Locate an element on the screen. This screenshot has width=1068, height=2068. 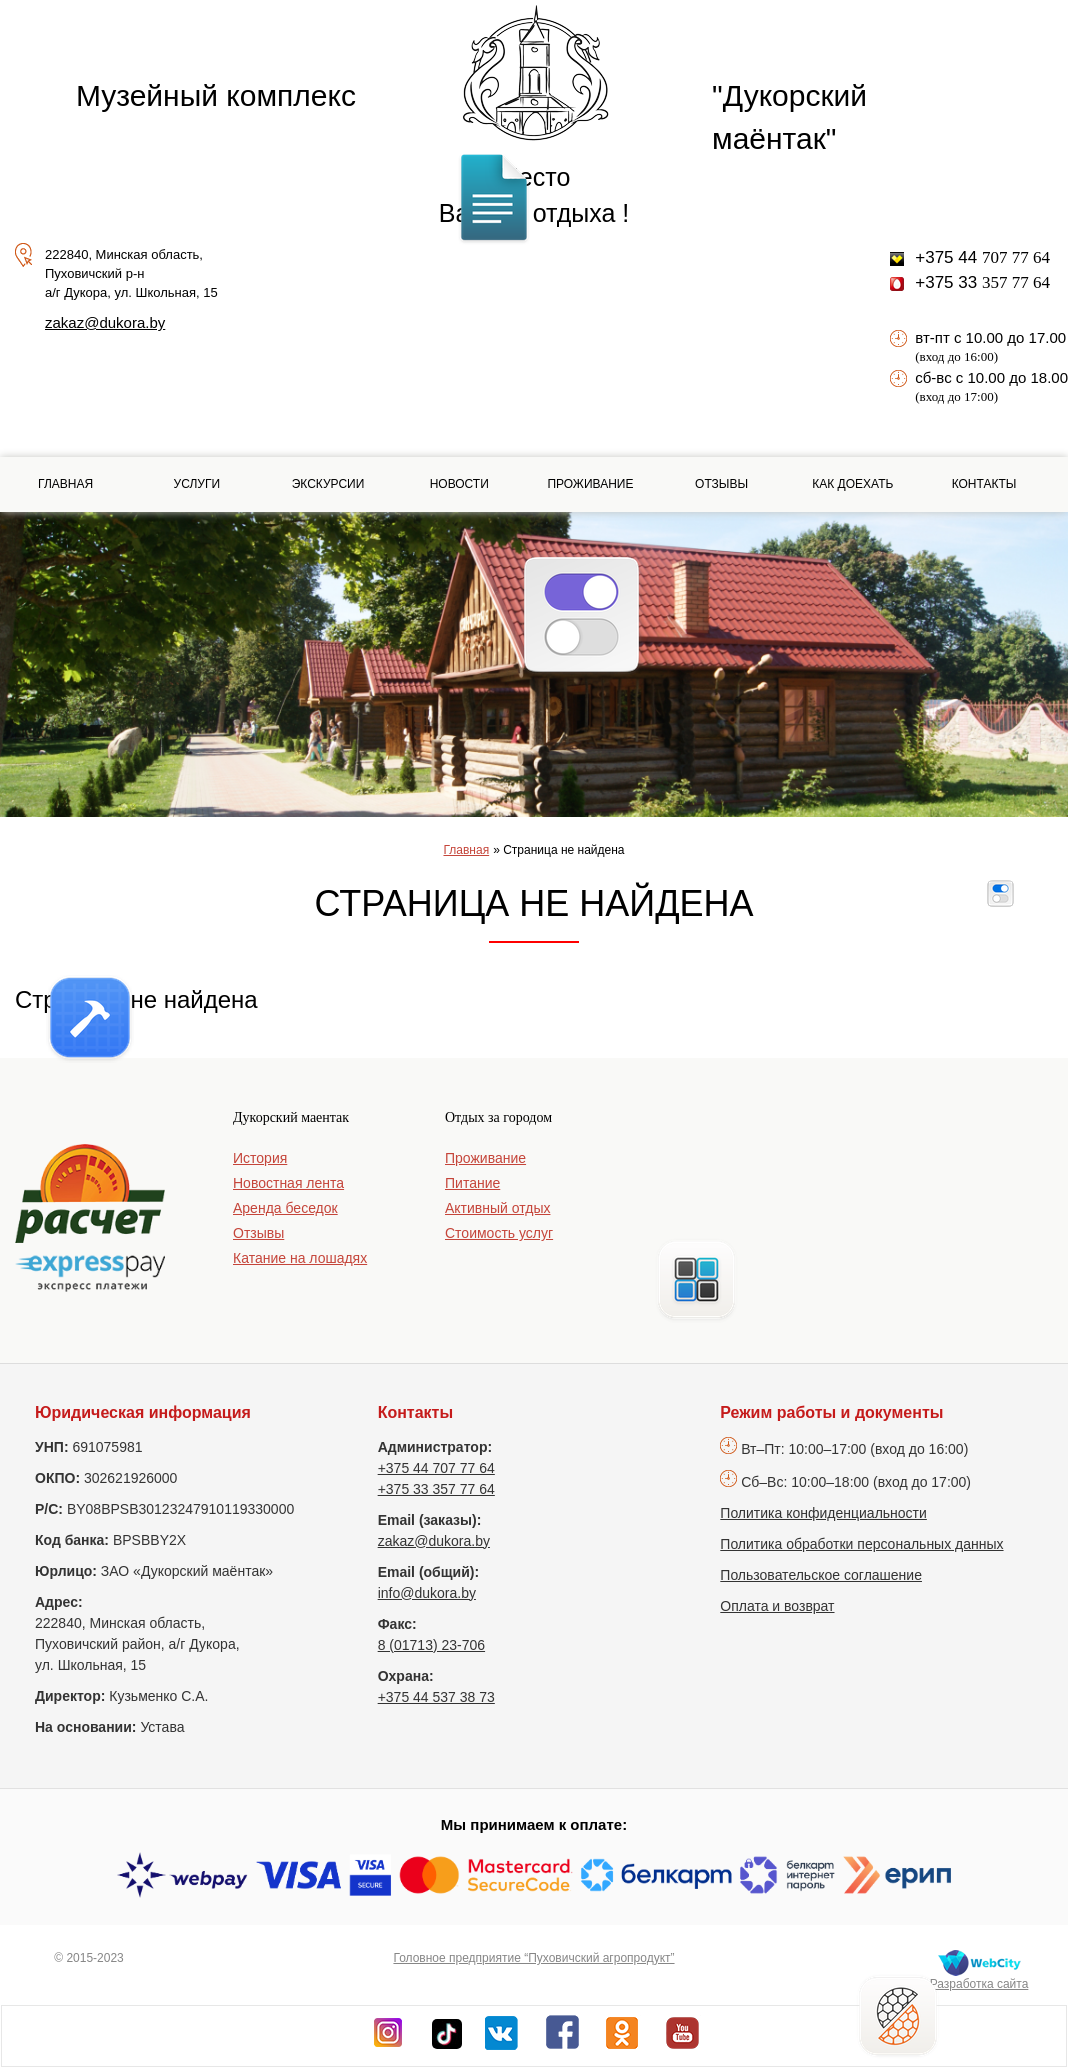
open gnome tweaks application is located at coordinates (581, 614).